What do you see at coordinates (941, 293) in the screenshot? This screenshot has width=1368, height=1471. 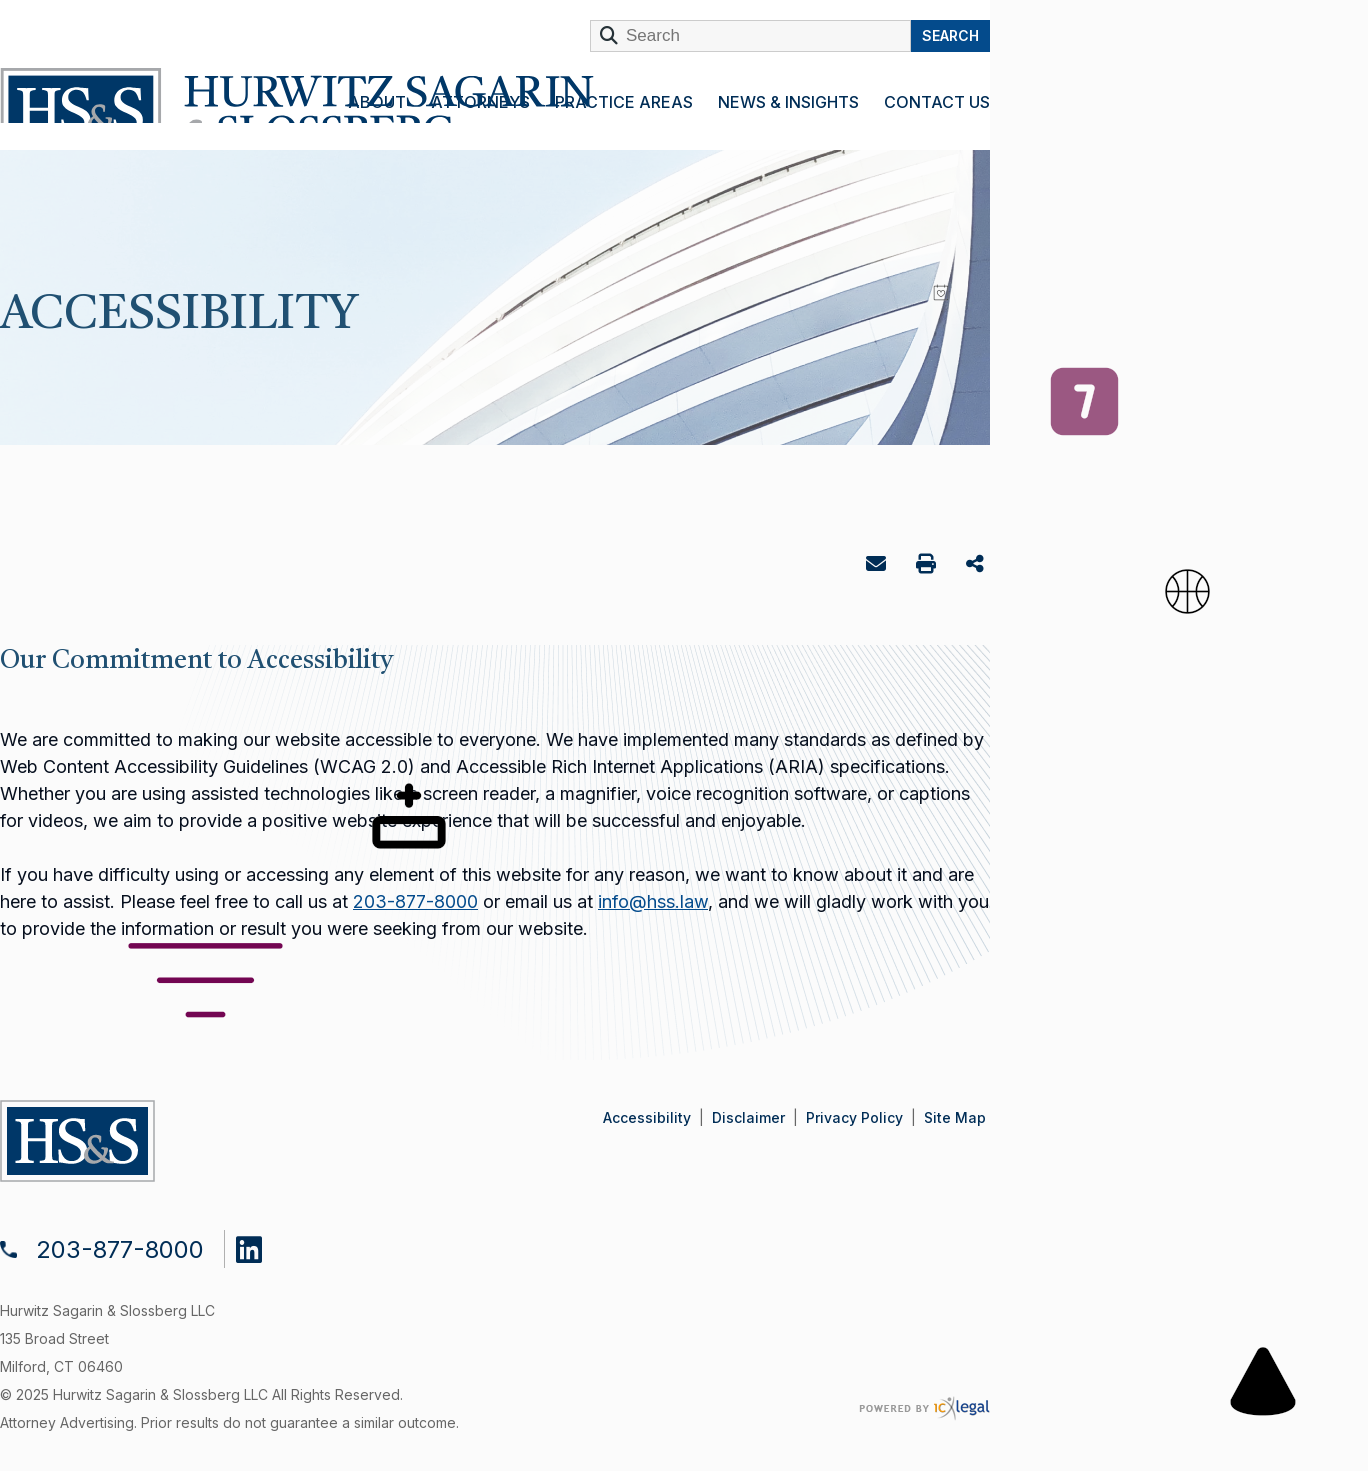 I see `view favorite or loved events` at bounding box center [941, 293].